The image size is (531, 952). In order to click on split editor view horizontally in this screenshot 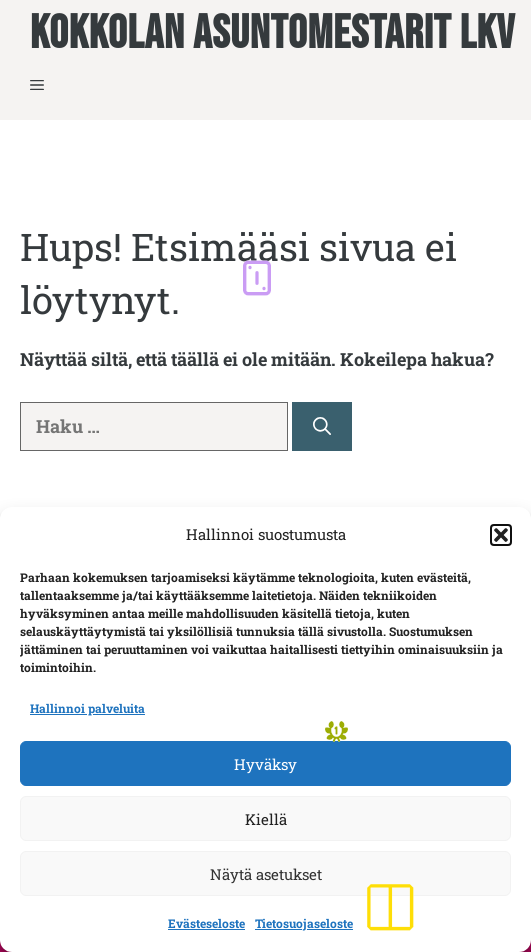, I will do `click(388, 905)`.